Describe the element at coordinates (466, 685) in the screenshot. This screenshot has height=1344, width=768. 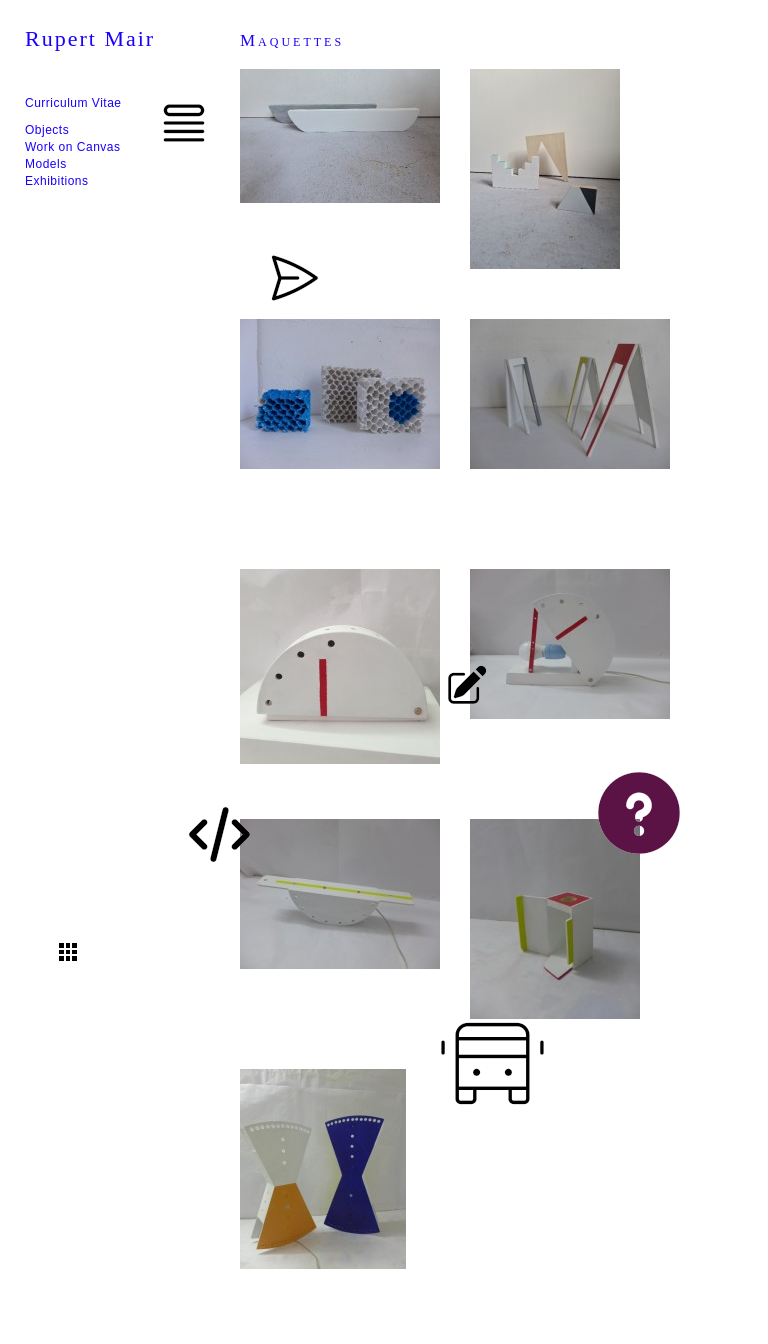
I see `edit or compose a new document` at that location.